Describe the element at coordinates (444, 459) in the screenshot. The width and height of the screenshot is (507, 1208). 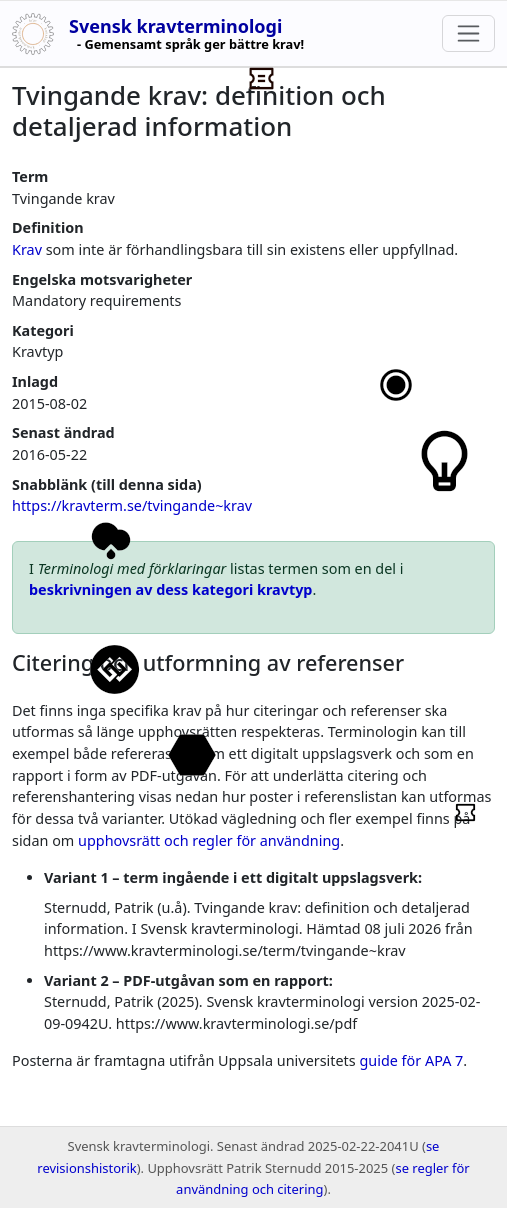
I see `view tips or helpful suggestions` at that location.